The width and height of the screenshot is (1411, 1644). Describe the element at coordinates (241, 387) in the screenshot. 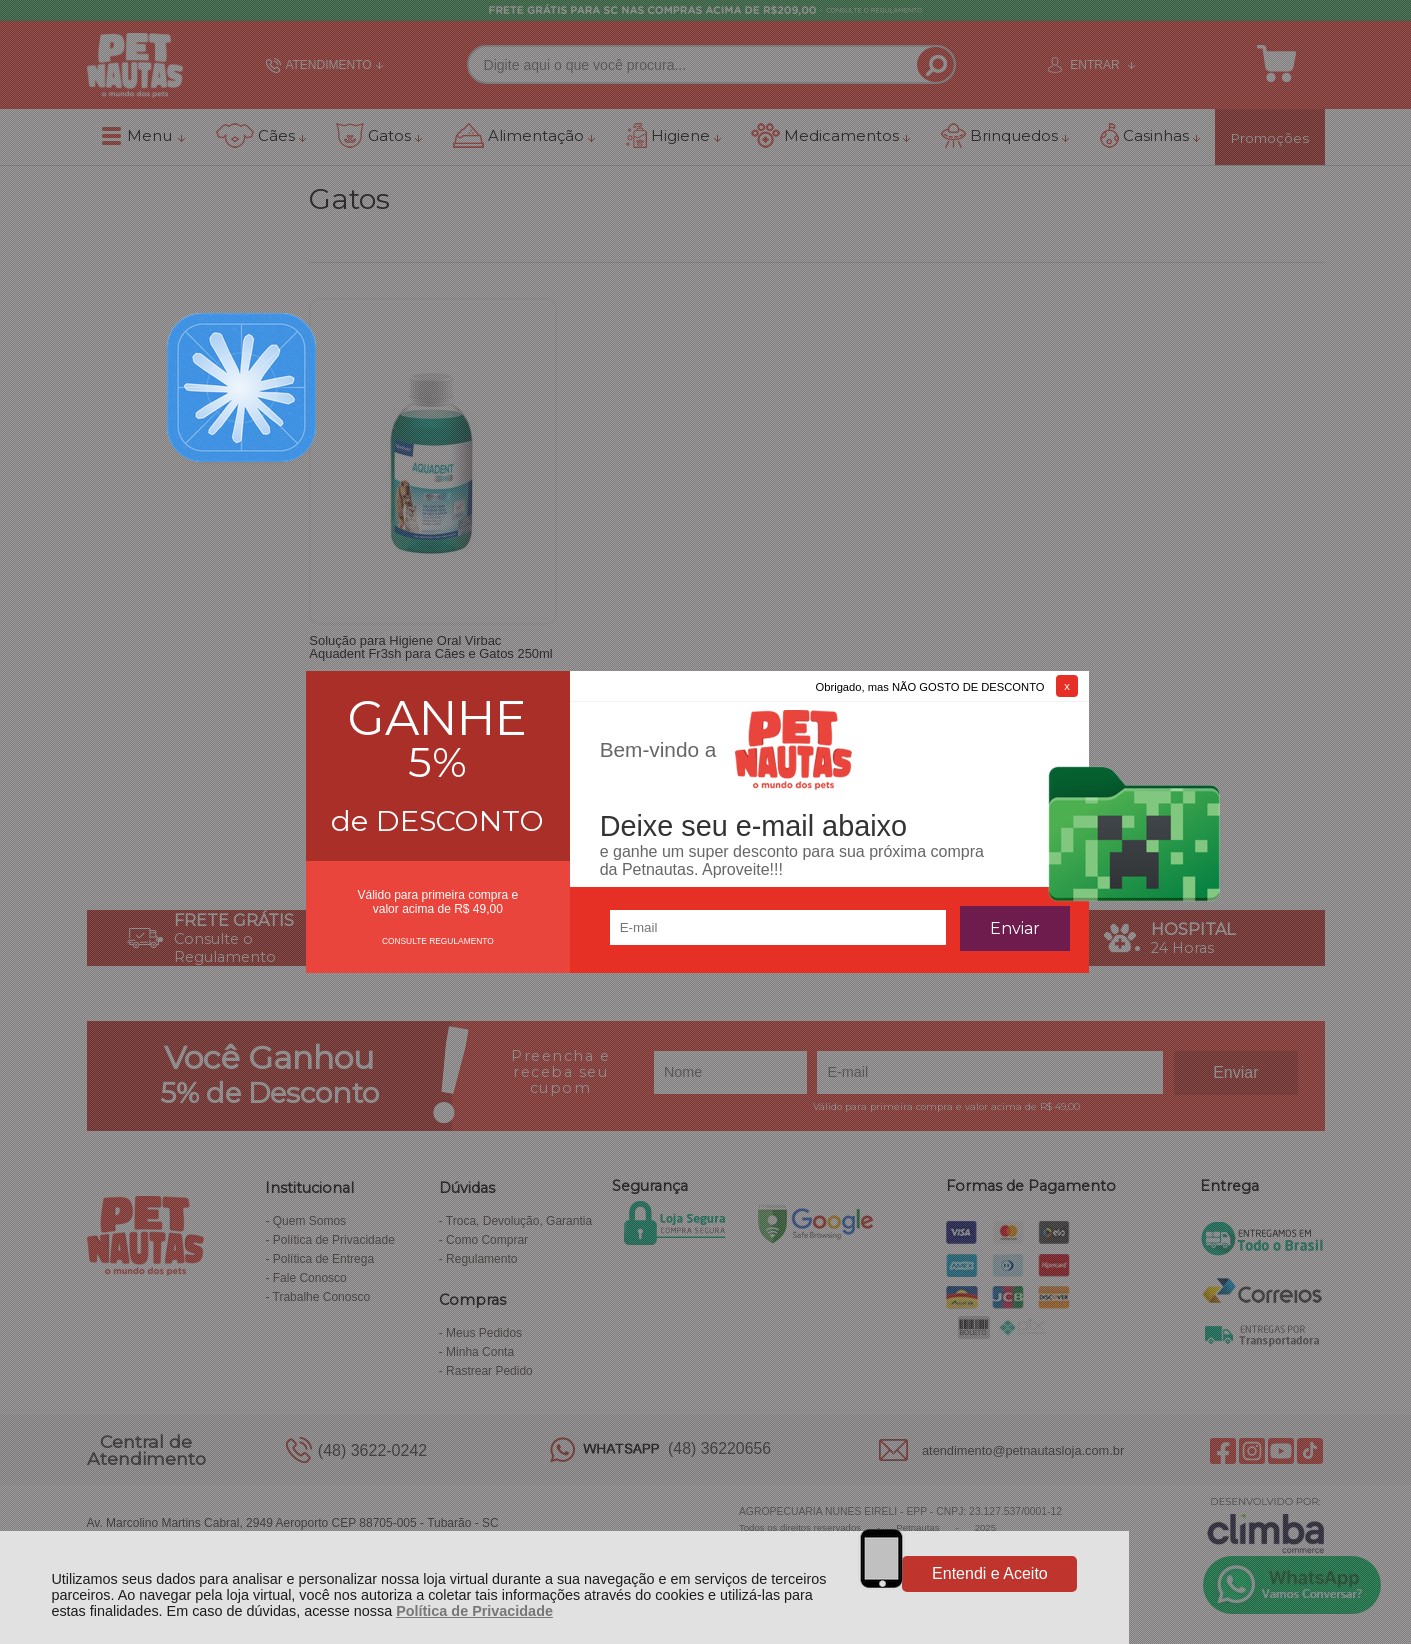

I see `open the Claude Nest application` at that location.